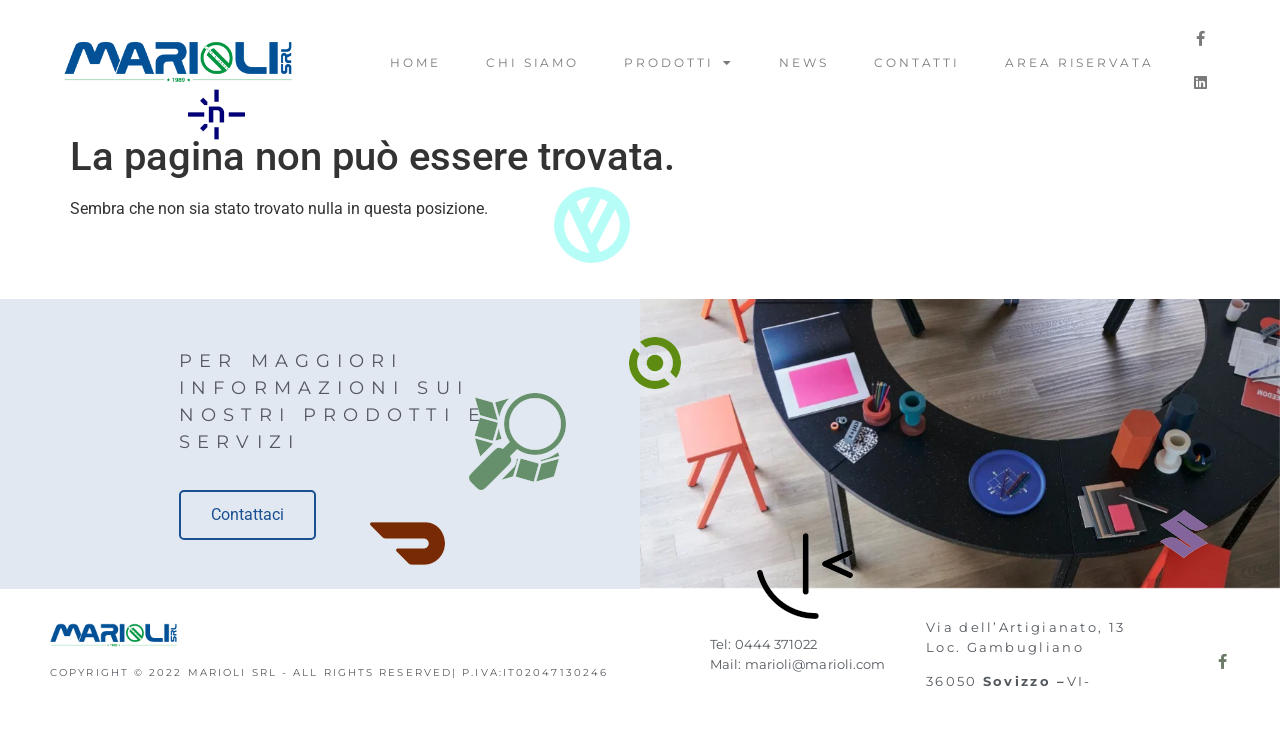 Image resolution: width=1280 pixels, height=731 pixels. I want to click on open void linux application, so click(655, 363).